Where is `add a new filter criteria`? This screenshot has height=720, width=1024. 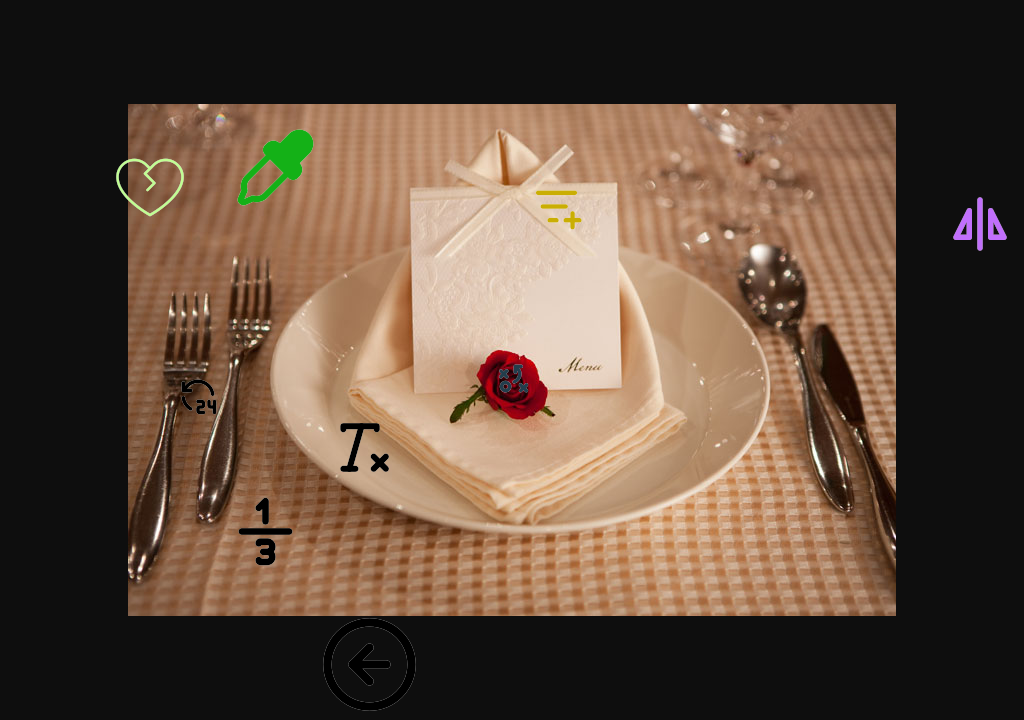
add a new filter criteria is located at coordinates (556, 206).